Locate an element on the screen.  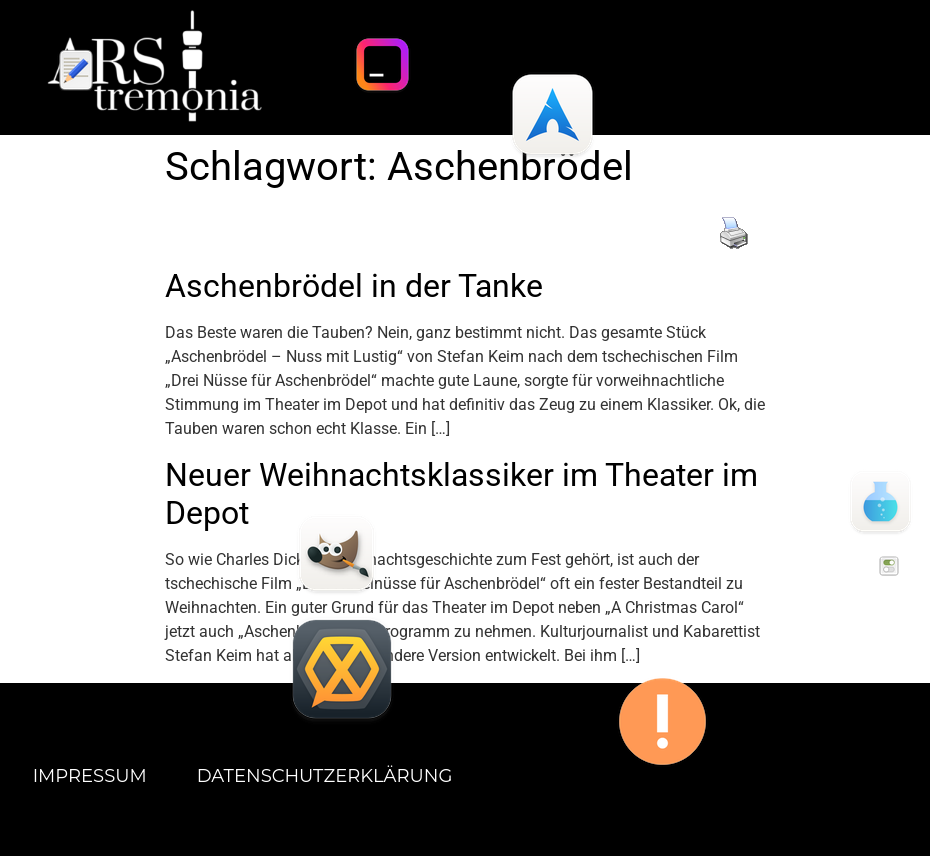
open jetbrains toolbox to manage ides is located at coordinates (382, 64).